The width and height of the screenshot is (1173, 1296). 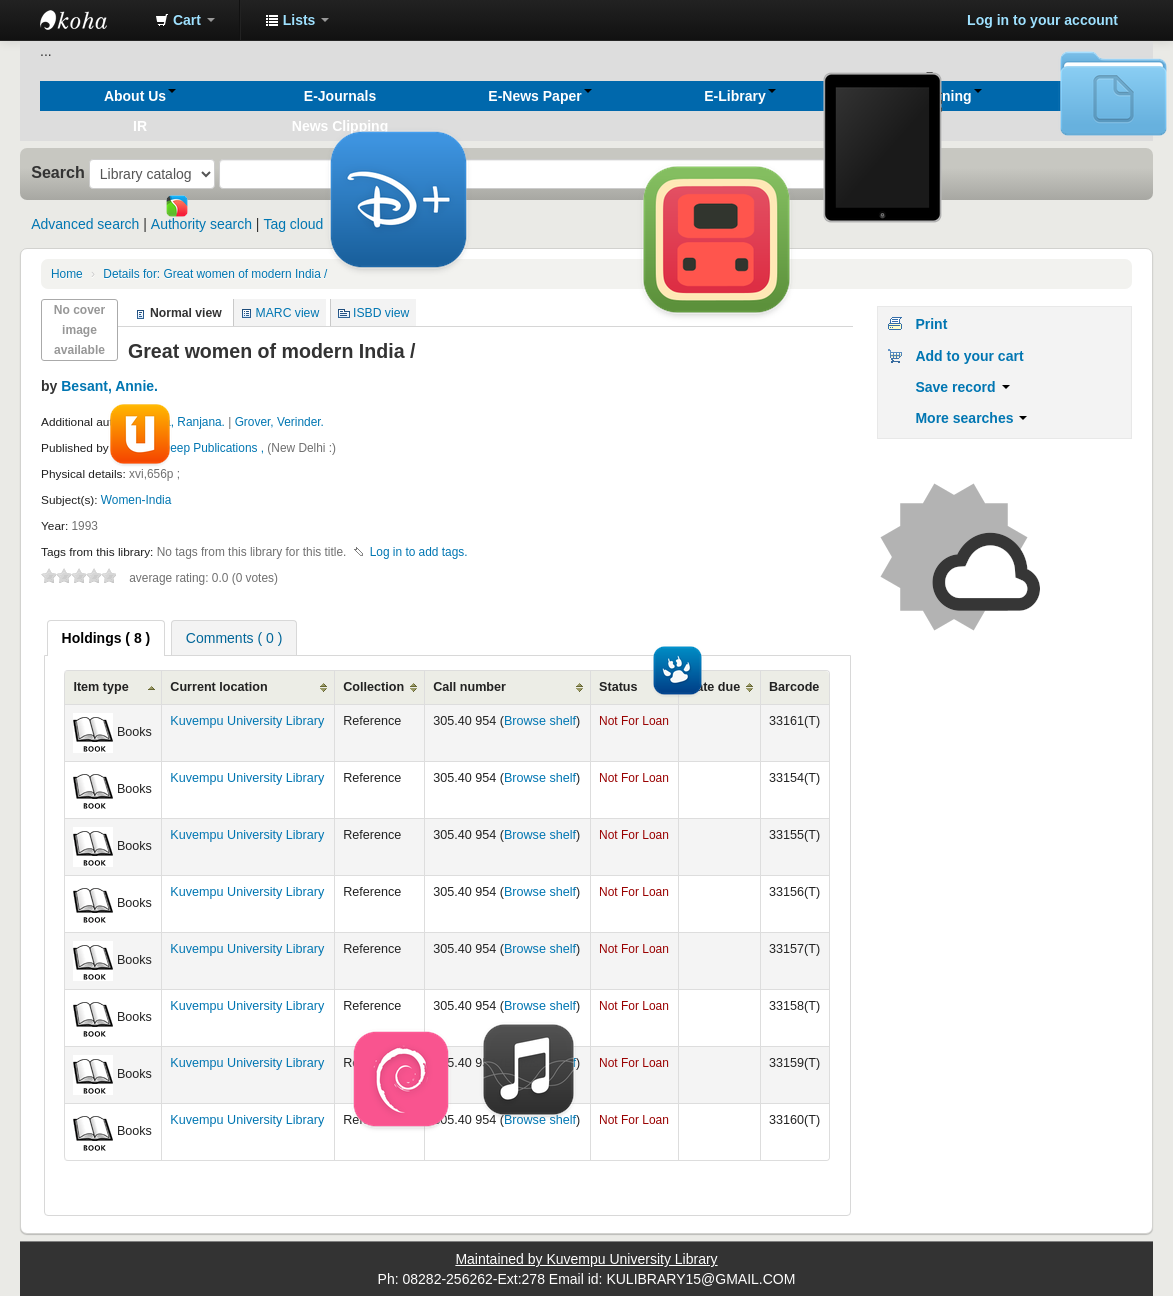 What do you see at coordinates (140, 434) in the screenshot?
I see `open ubuntu one cloud storage app` at bounding box center [140, 434].